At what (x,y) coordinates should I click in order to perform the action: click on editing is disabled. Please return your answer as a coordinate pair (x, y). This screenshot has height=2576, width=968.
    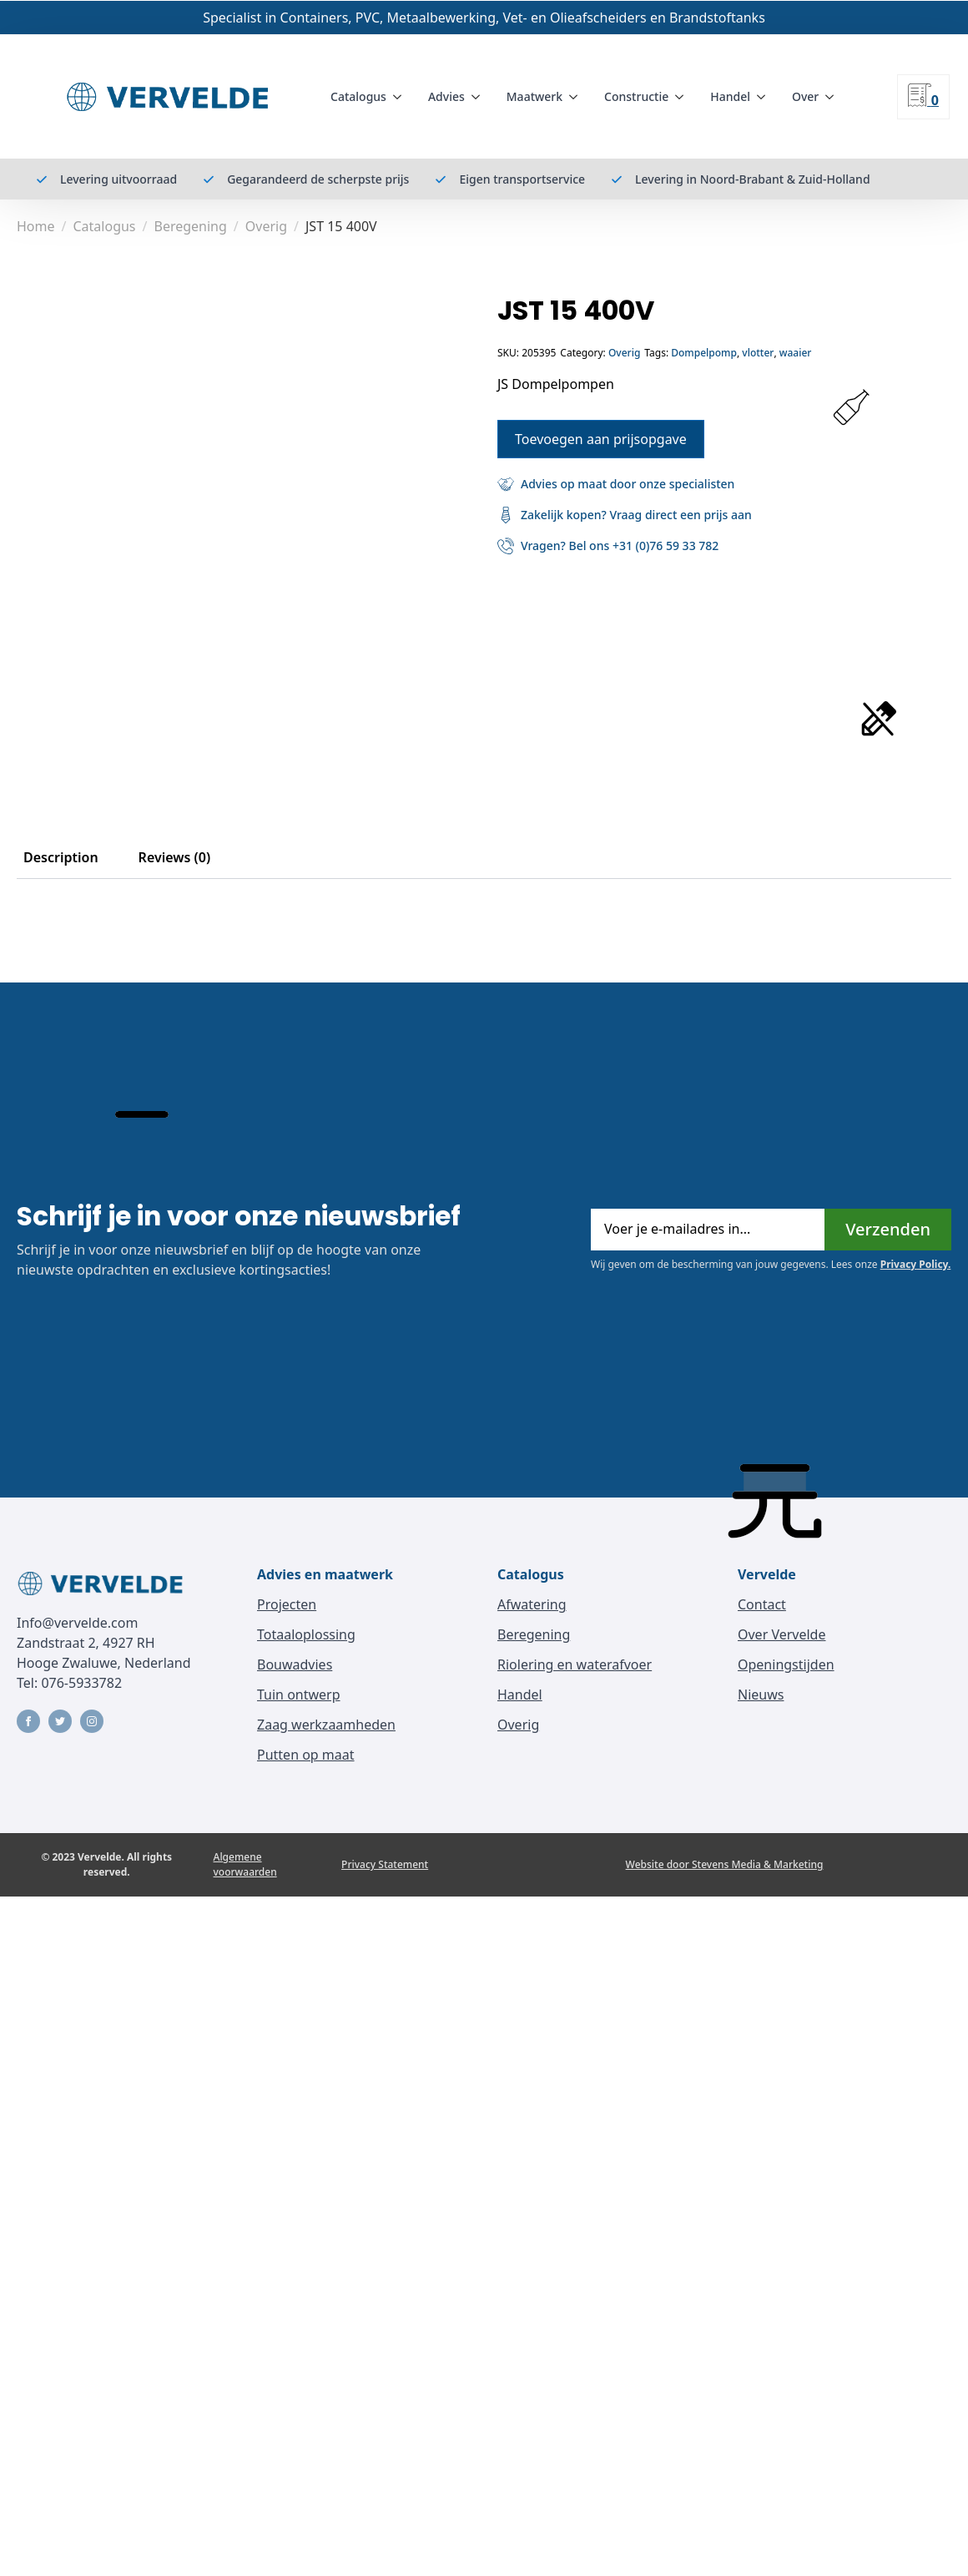
    Looking at the image, I should click on (878, 719).